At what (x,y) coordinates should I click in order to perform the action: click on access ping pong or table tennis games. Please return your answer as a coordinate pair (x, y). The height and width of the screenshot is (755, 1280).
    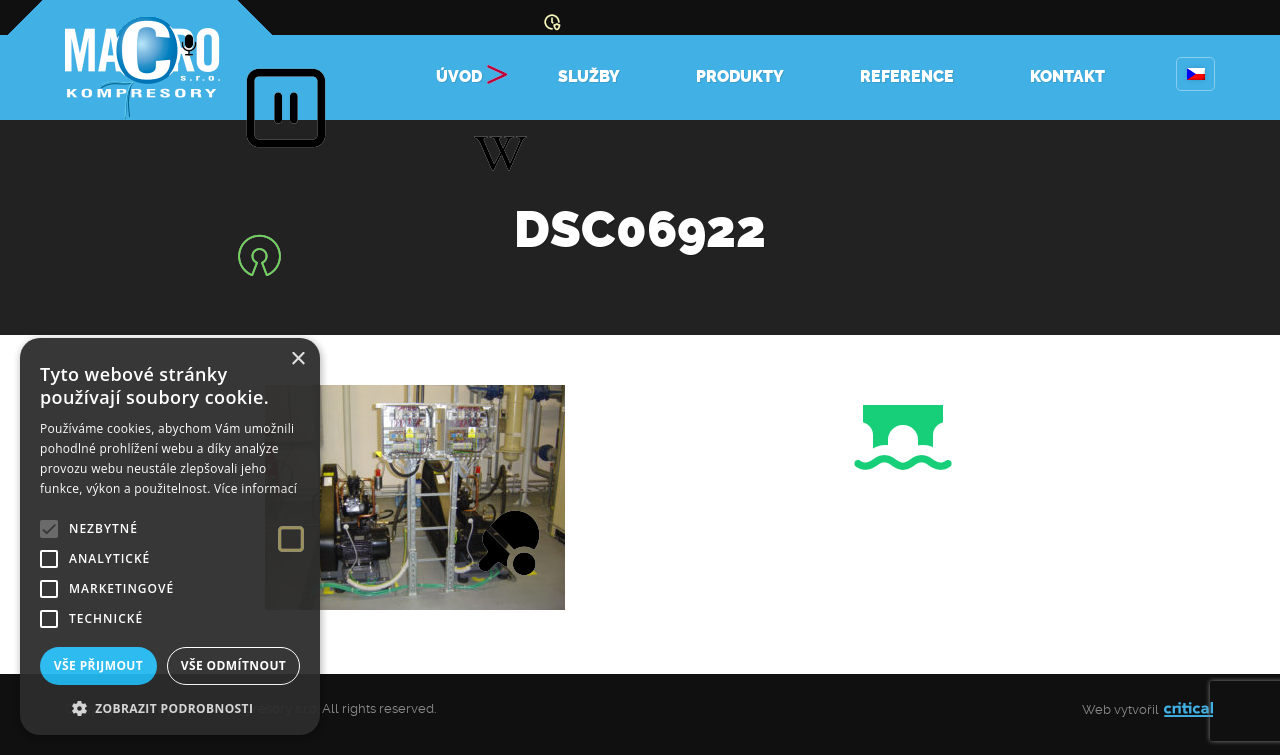
    Looking at the image, I should click on (509, 541).